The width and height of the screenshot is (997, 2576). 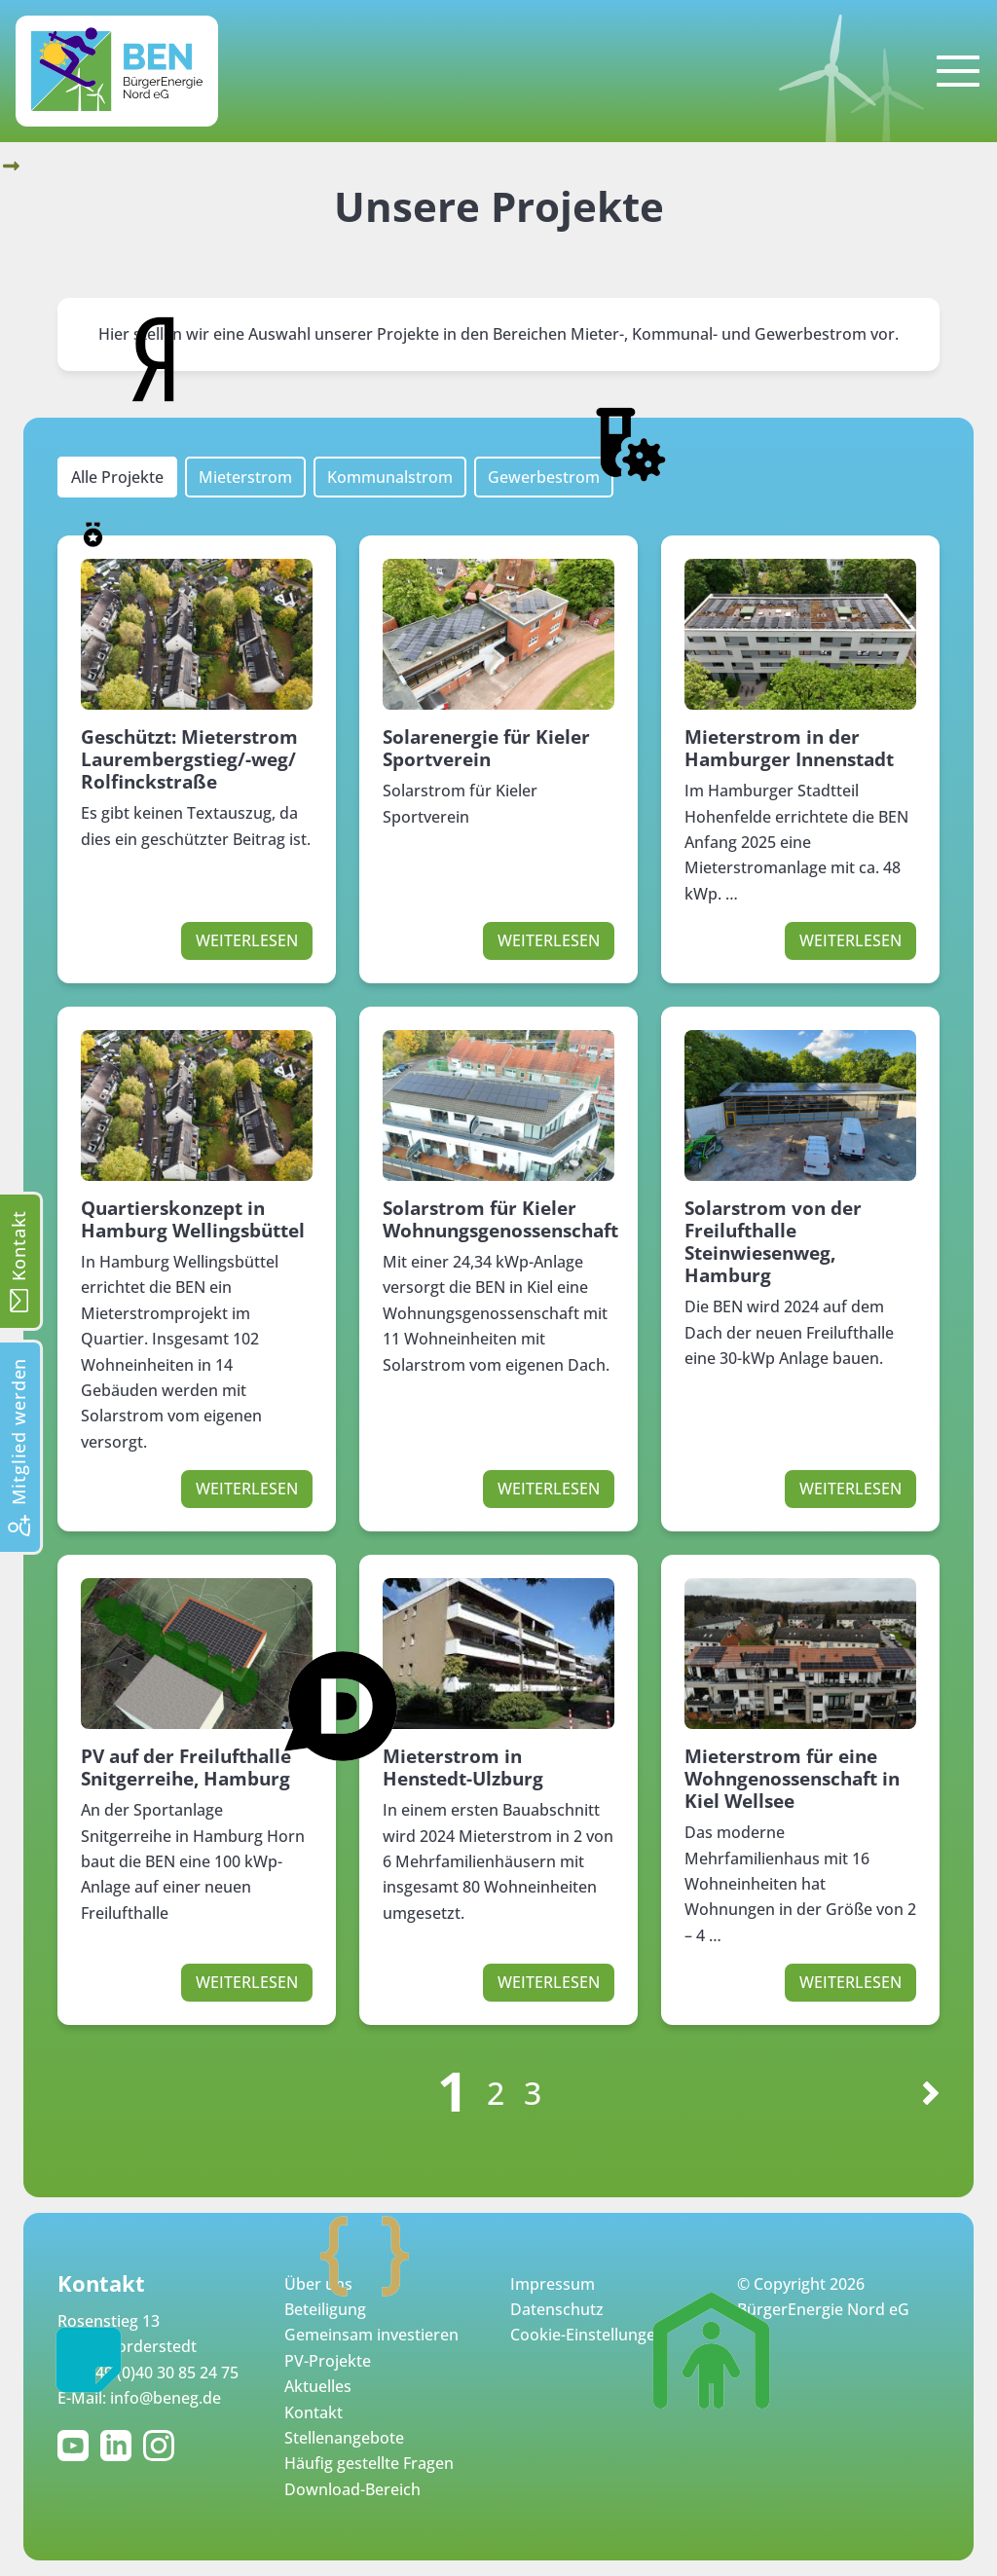 What do you see at coordinates (71, 55) in the screenshot?
I see `access skiing or winter sports information` at bounding box center [71, 55].